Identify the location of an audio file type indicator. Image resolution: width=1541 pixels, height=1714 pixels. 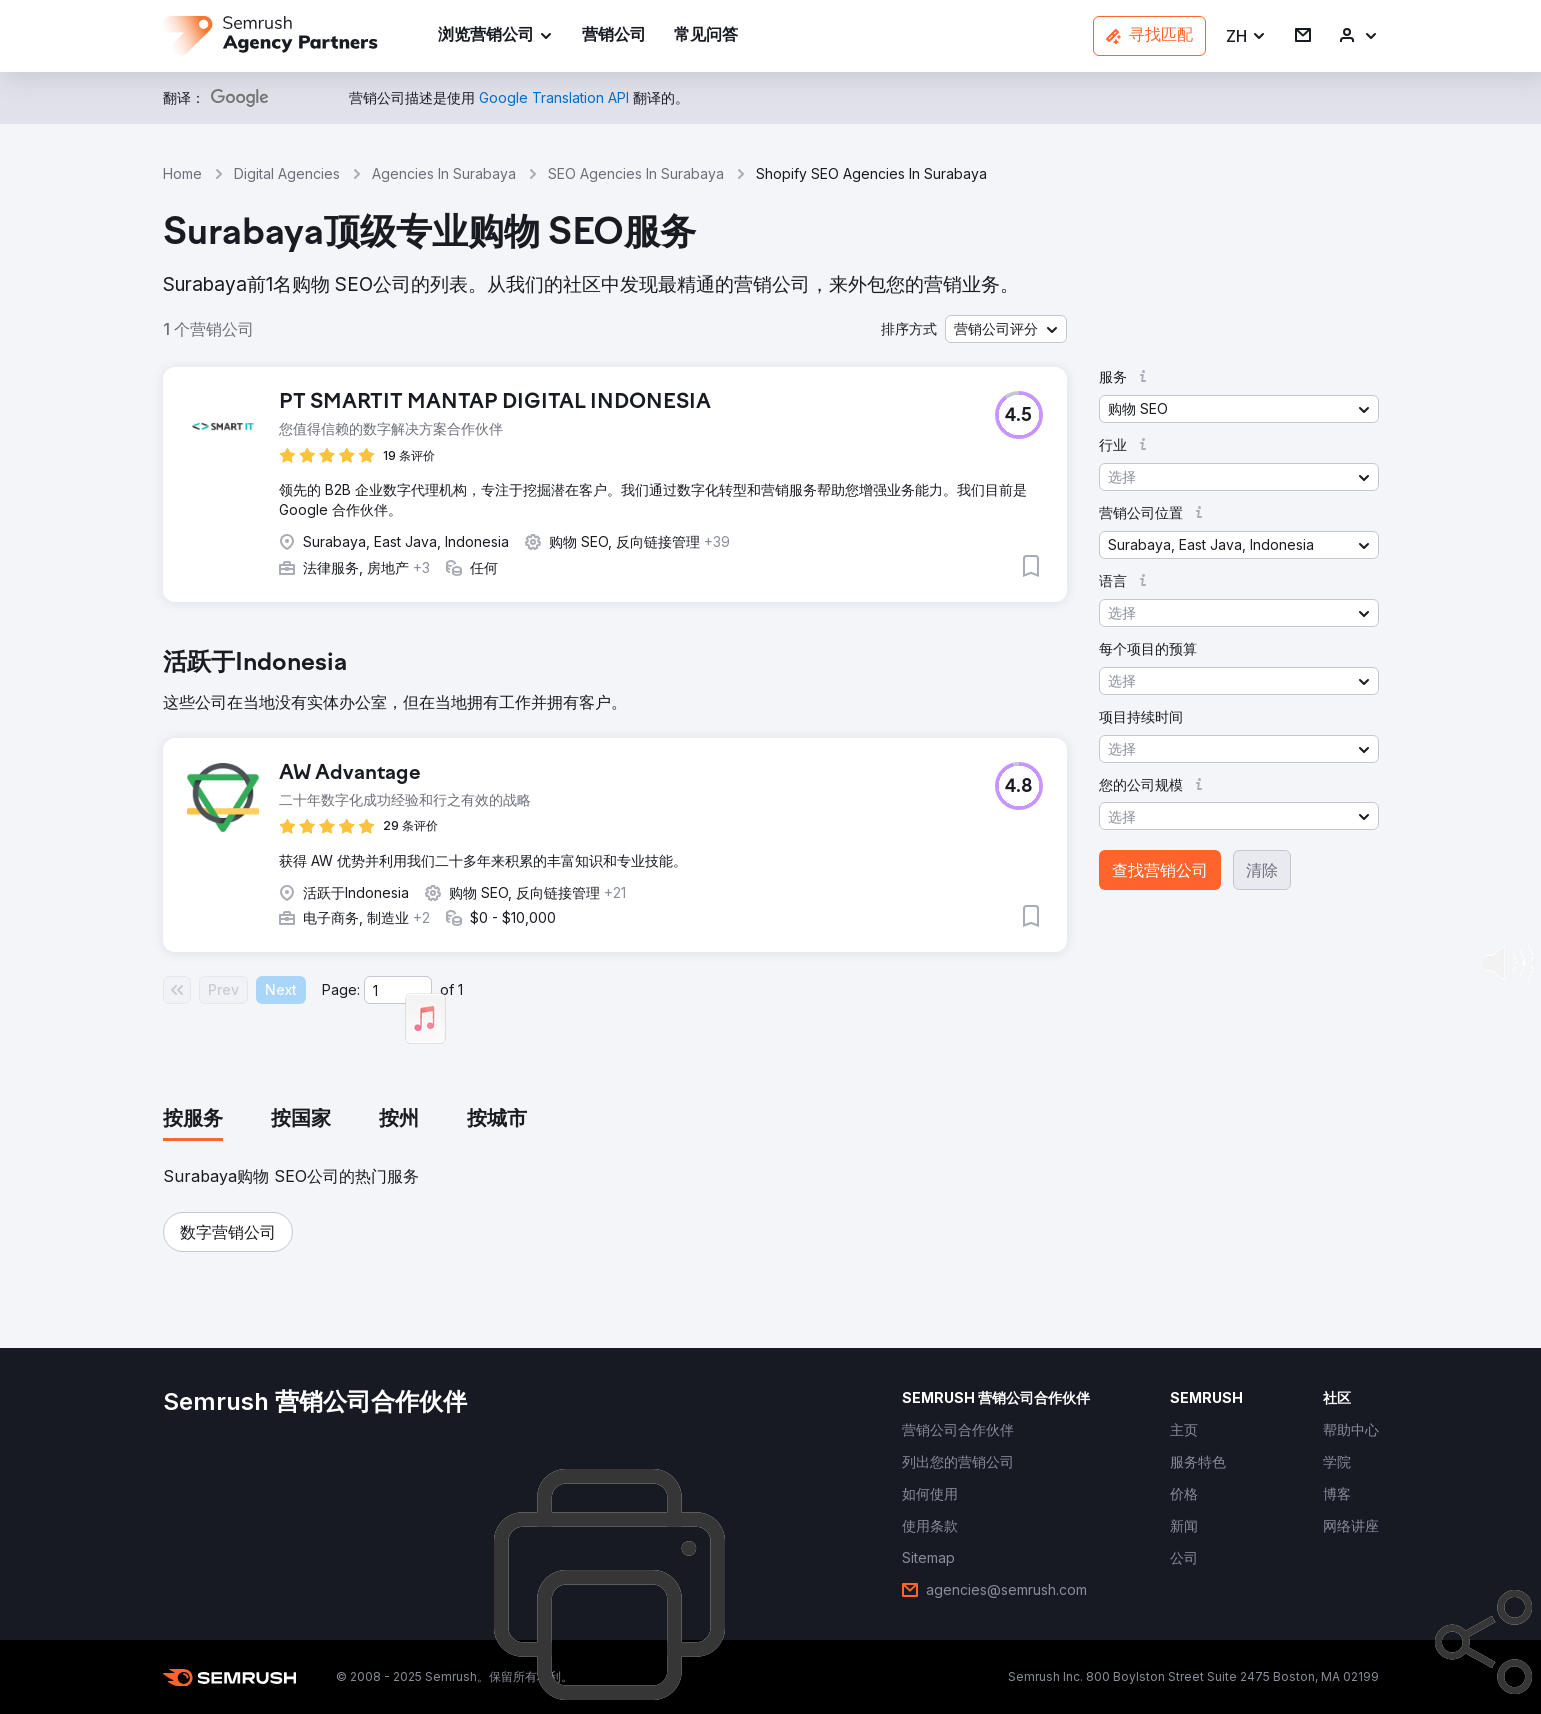
(425, 1018).